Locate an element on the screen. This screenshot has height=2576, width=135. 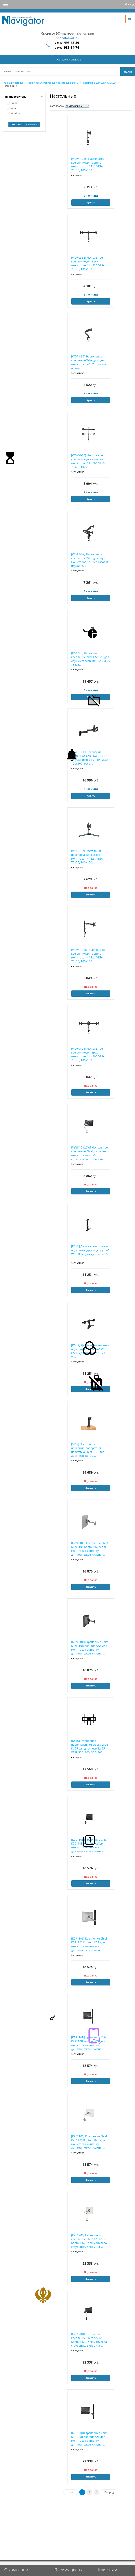
indicates the first item in a numbered sequence is located at coordinates (89, 1841).